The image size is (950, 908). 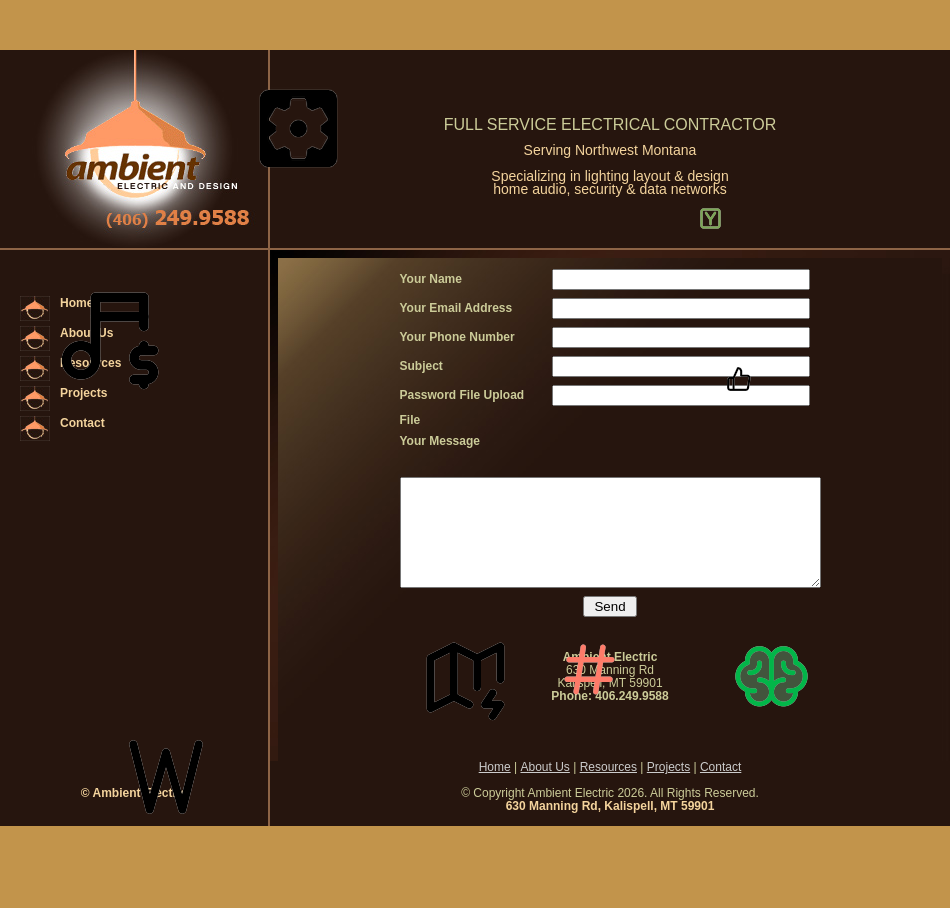 I want to click on like or upvote content, so click(x=739, y=379).